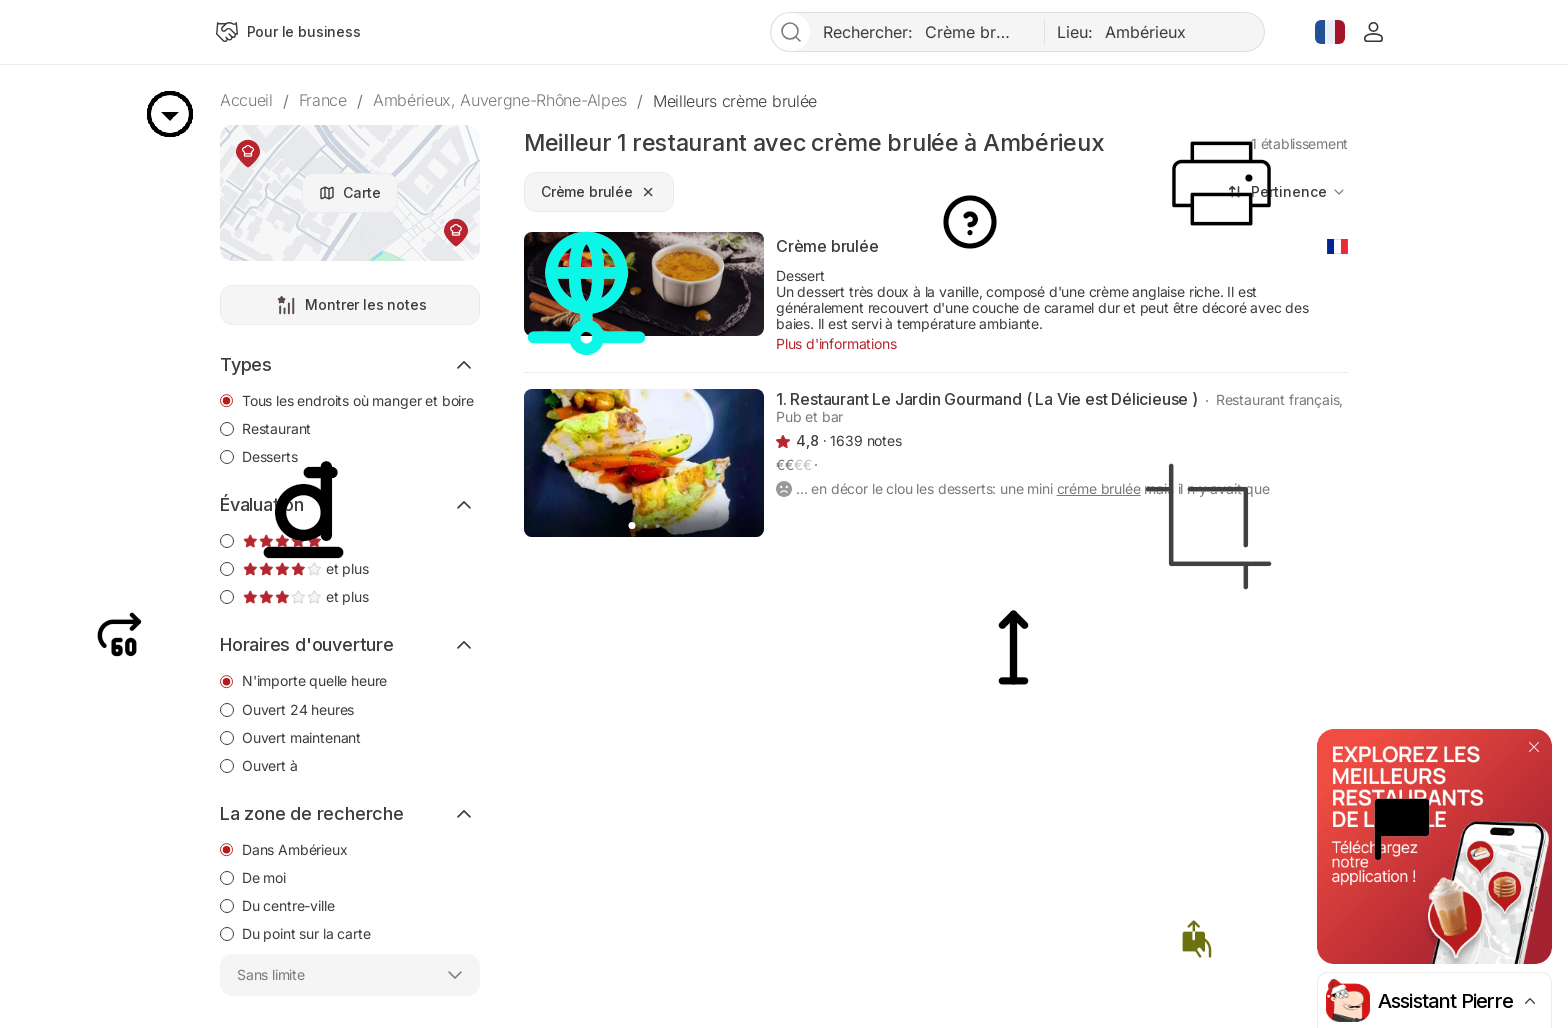  I want to click on deposit or submit an item, so click(1195, 939).